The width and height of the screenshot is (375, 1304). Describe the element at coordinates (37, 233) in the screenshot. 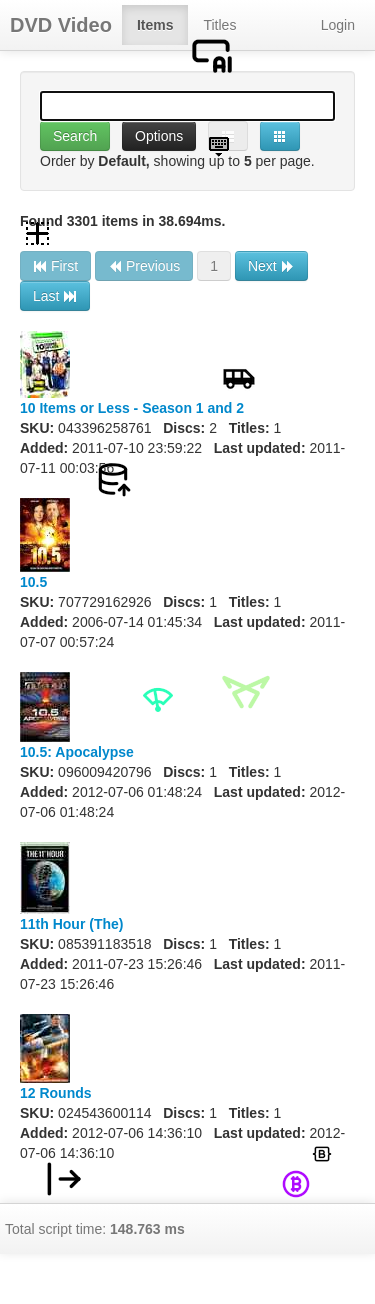

I see `apply inner borders to selected cells` at that location.